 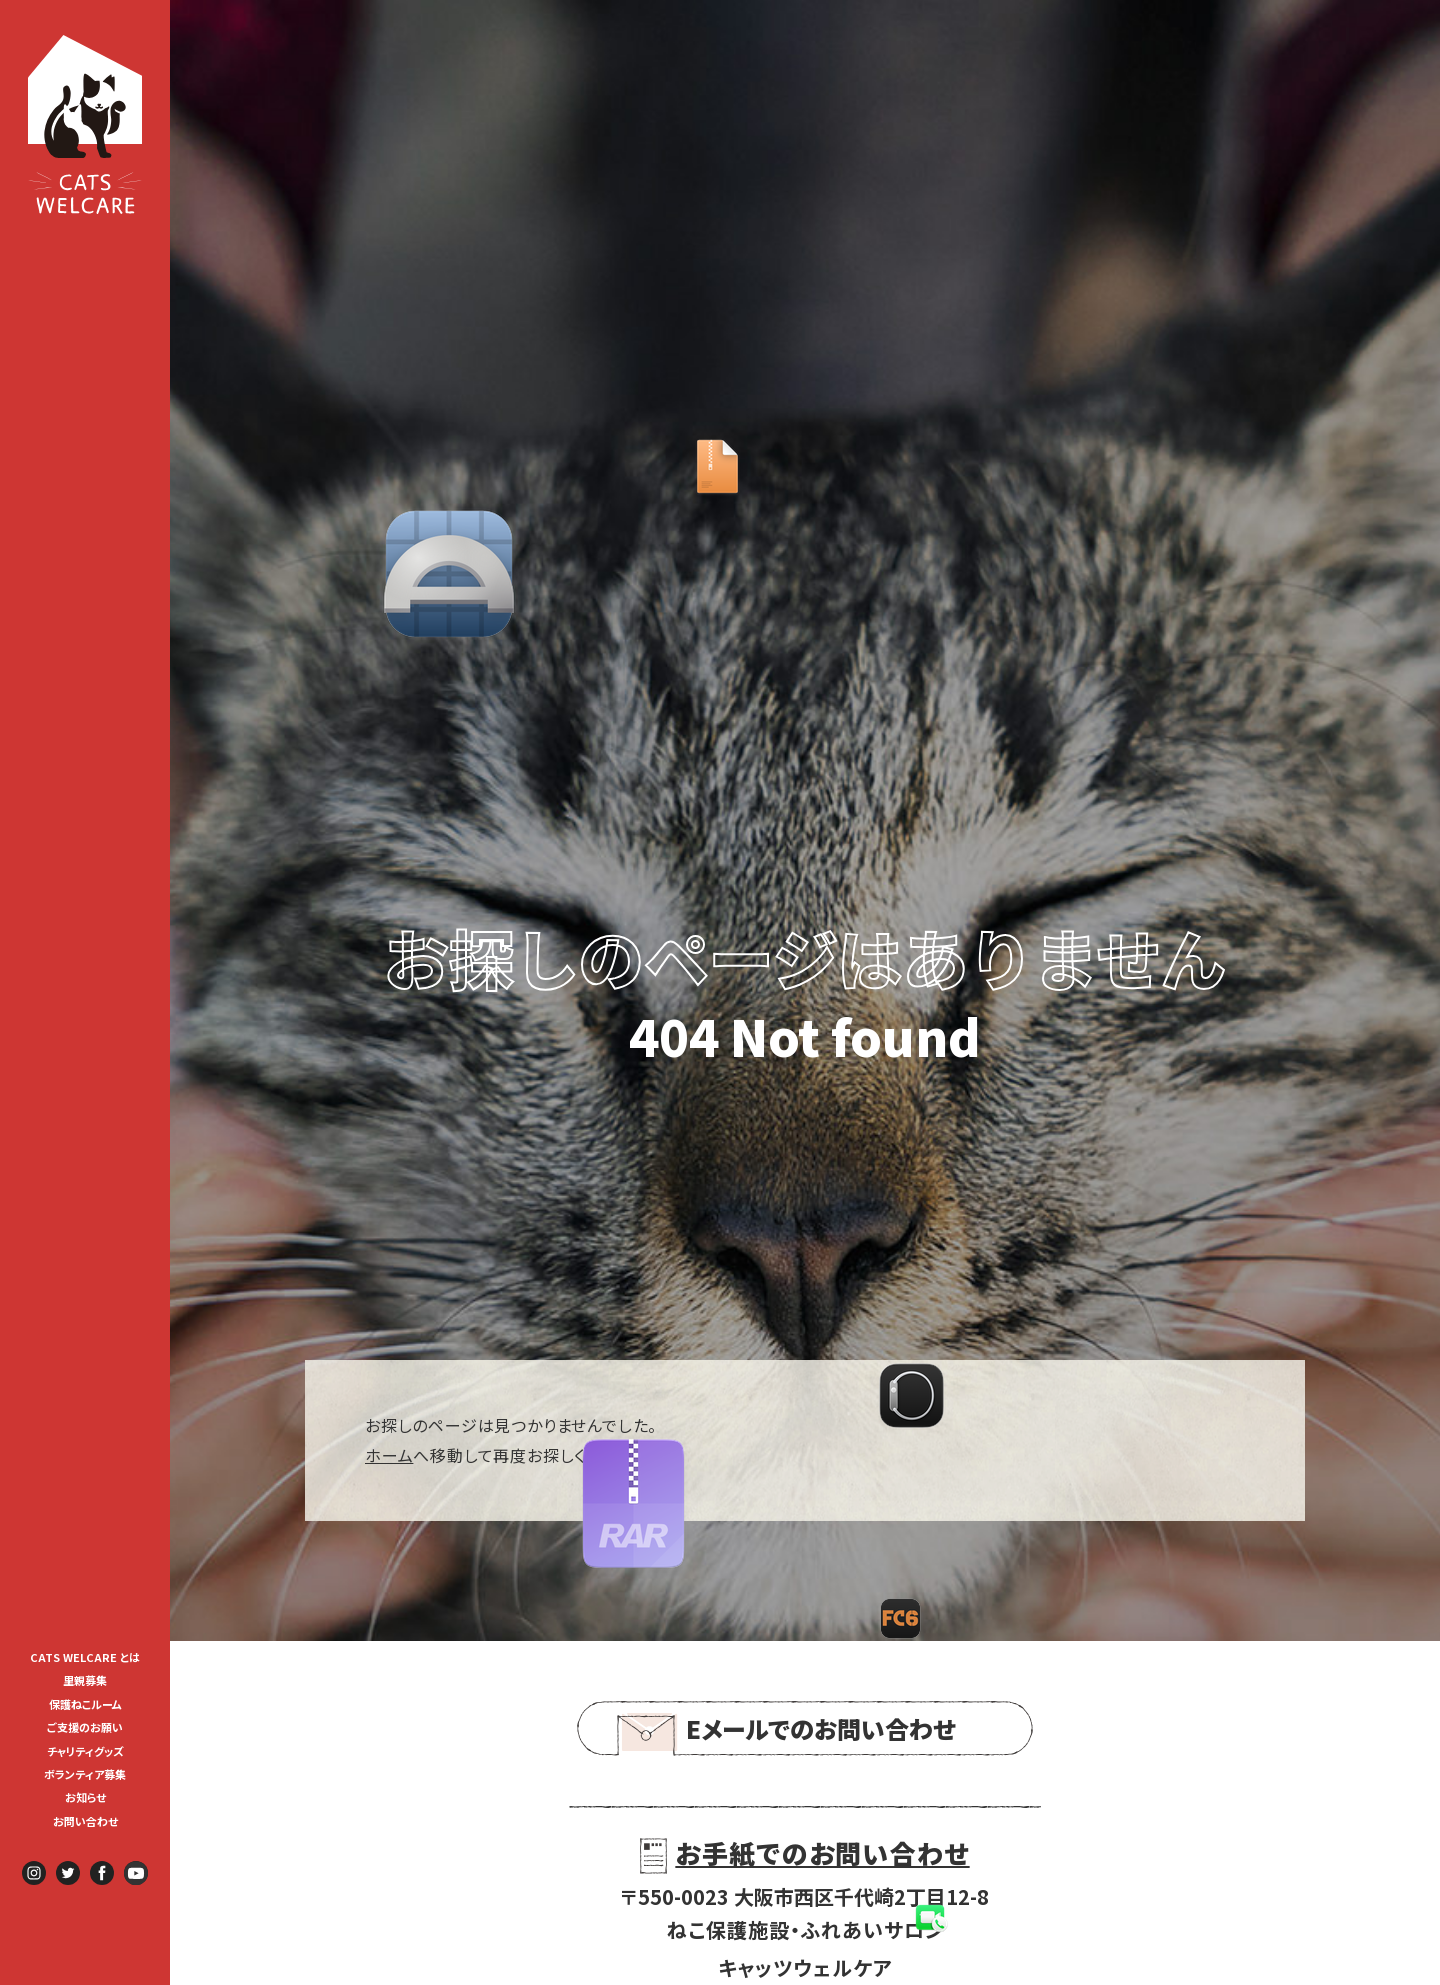 I want to click on launch Far Cry 6 game, so click(x=900, y=1618).